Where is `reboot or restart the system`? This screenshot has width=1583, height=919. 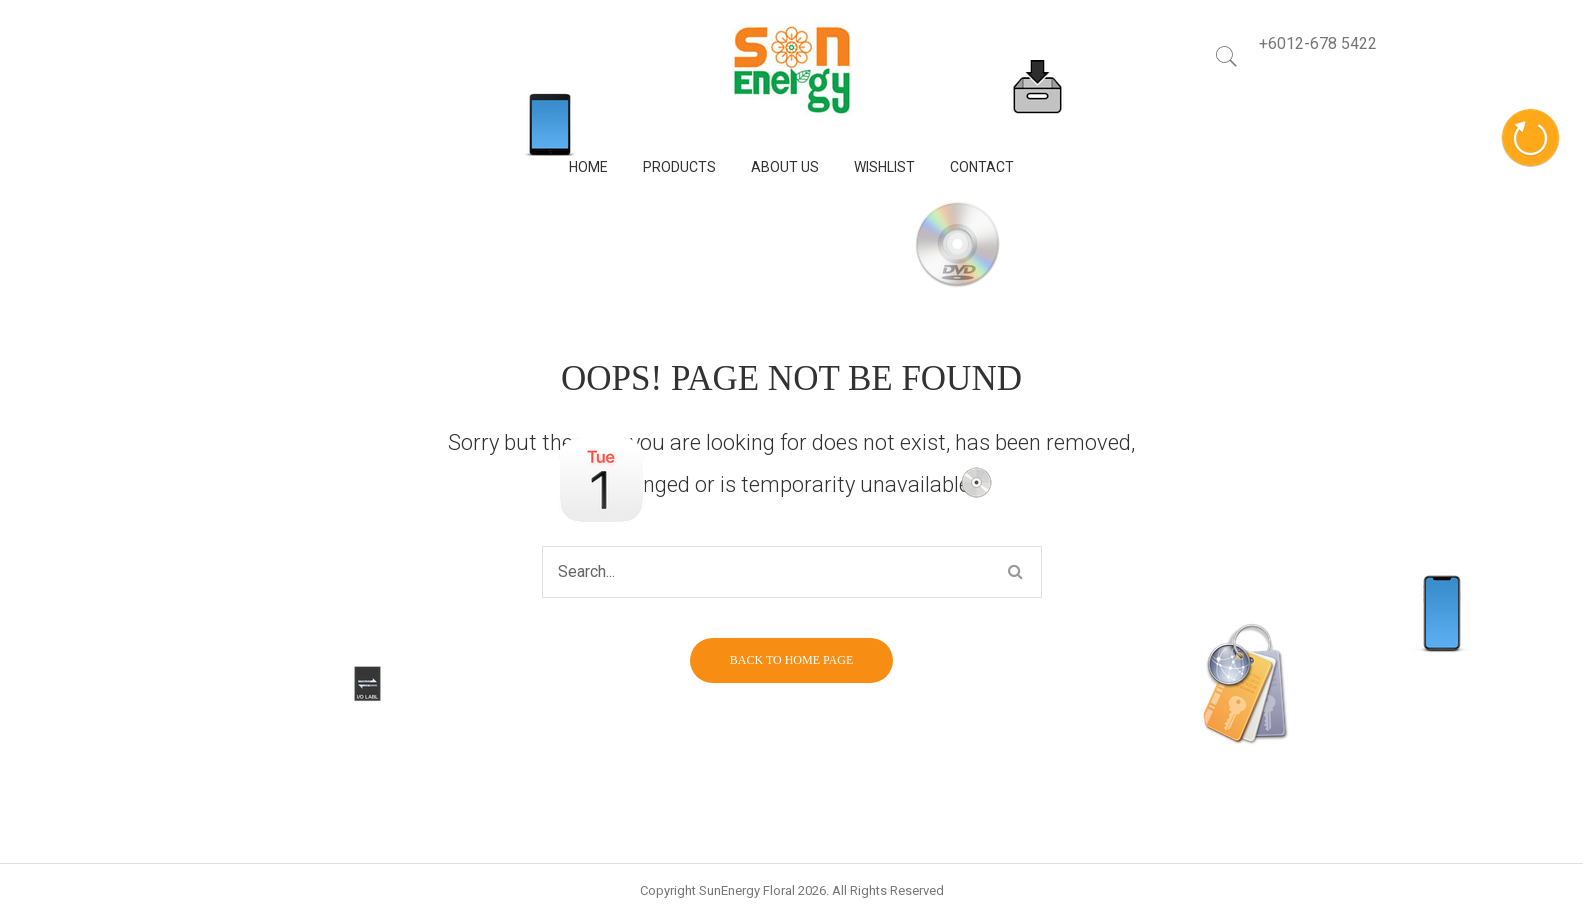 reboot or restart the system is located at coordinates (1530, 137).